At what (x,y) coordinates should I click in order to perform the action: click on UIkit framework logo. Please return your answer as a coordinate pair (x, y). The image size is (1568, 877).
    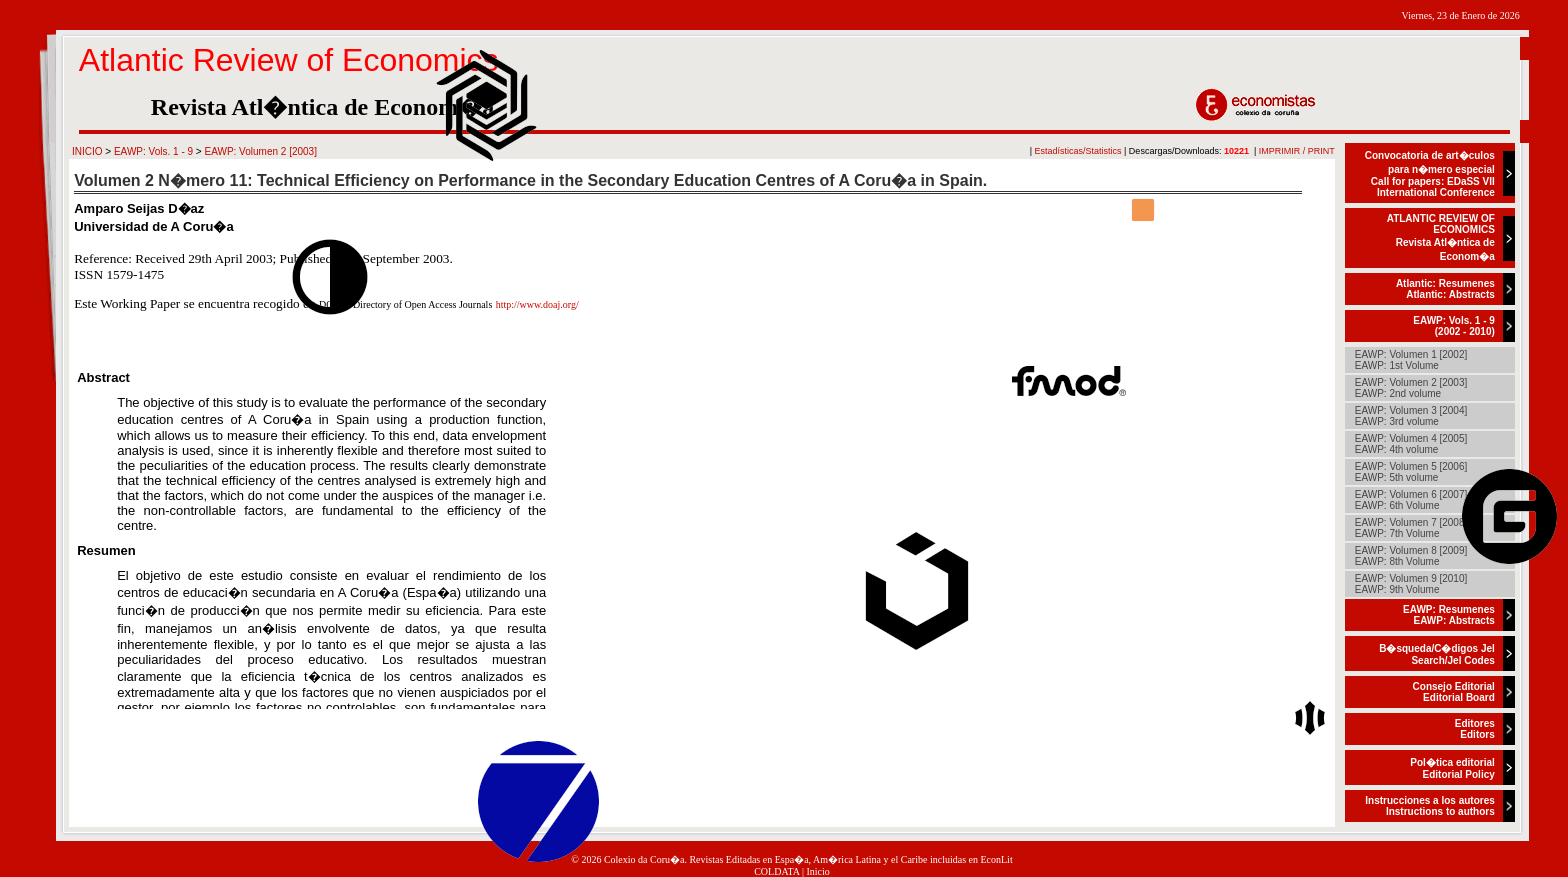
    Looking at the image, I should click on (917, 591).